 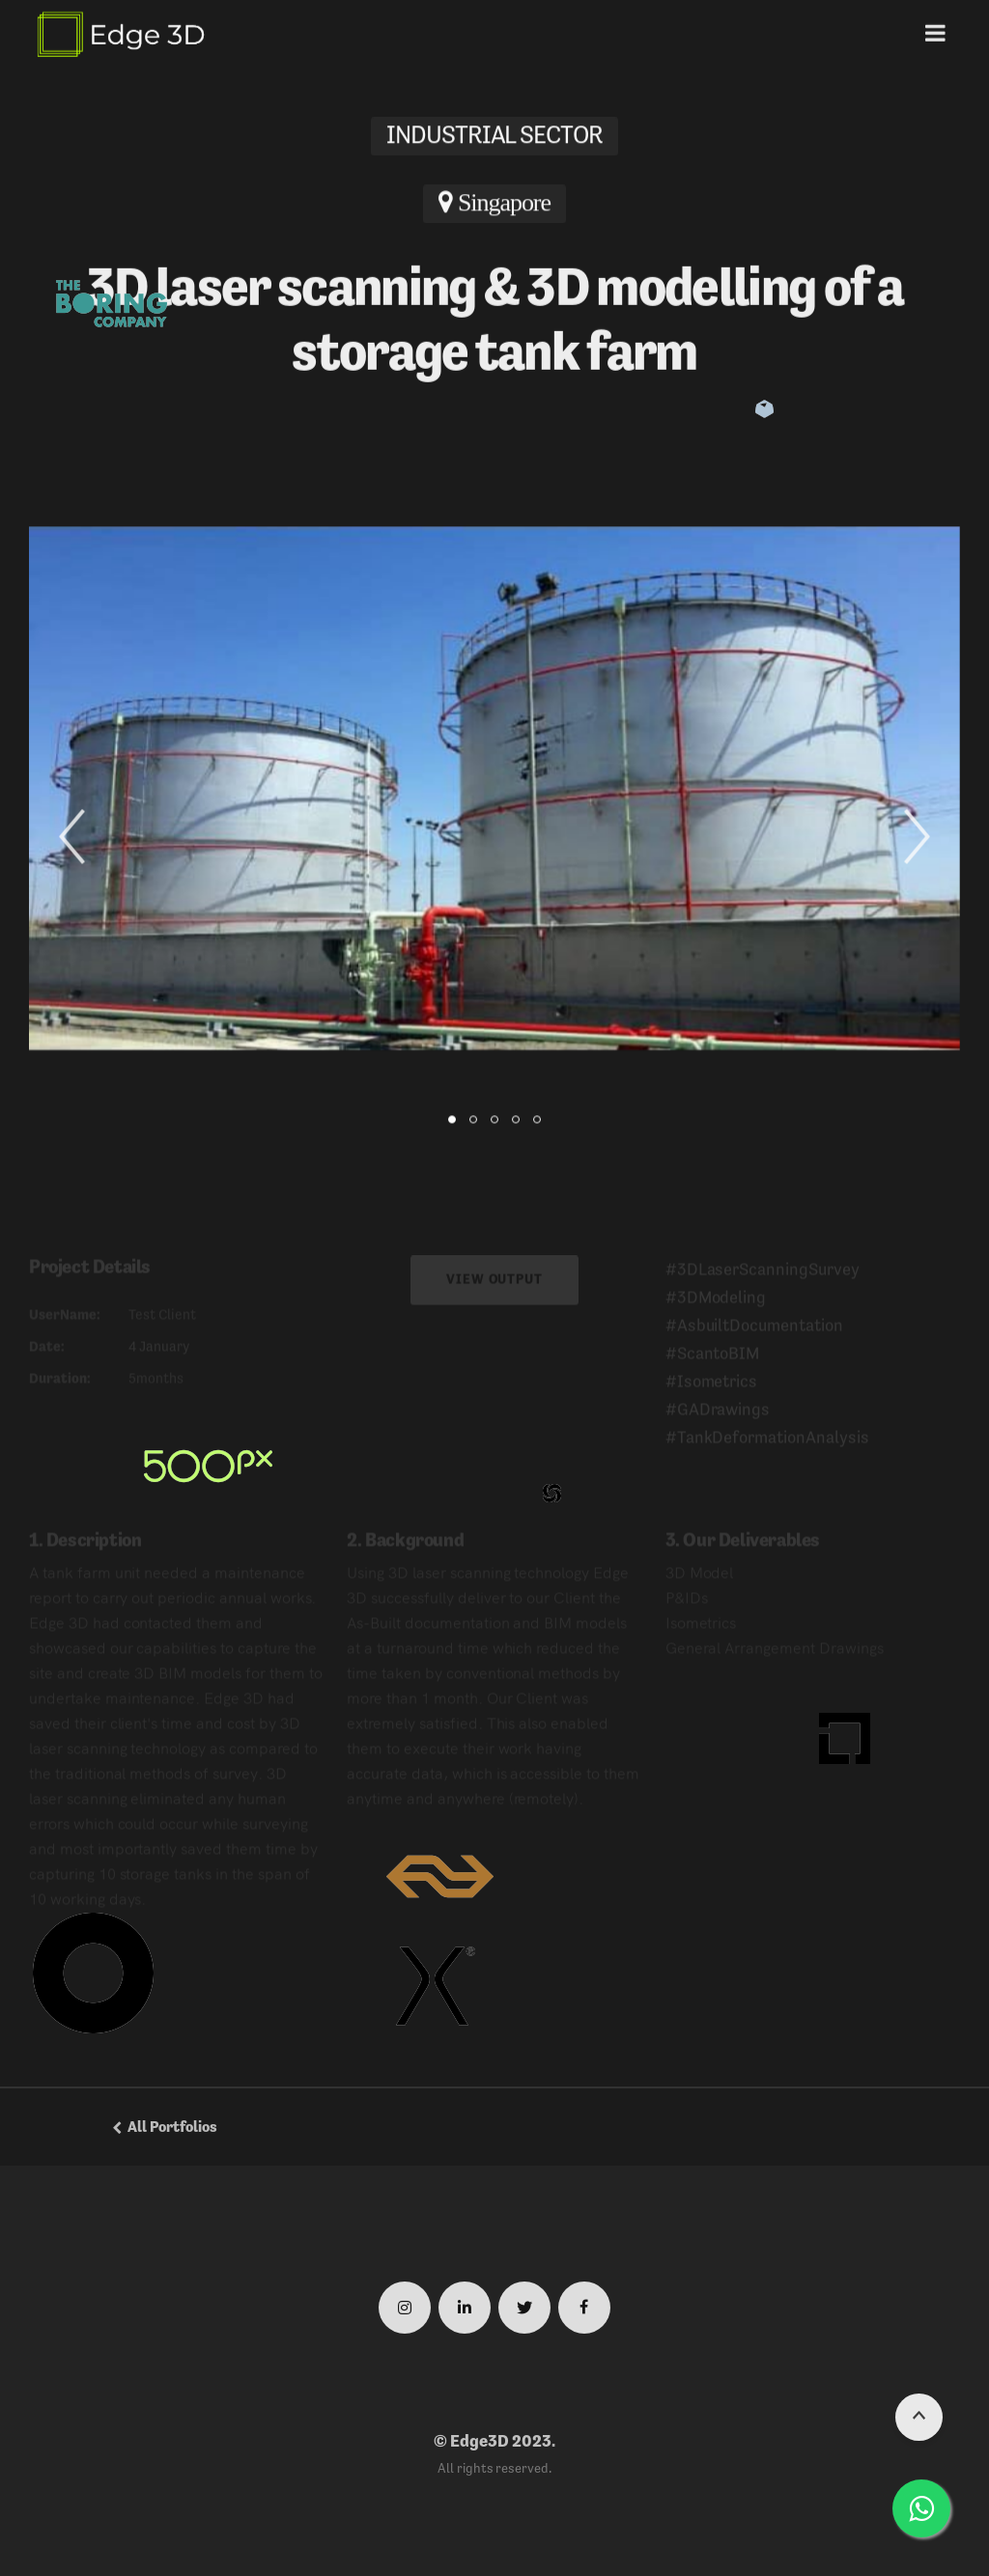 What do you see at coordinates (436, 1986) in the screenshot?
I see `chemex brand logo` at bounding box center [436, 1986].